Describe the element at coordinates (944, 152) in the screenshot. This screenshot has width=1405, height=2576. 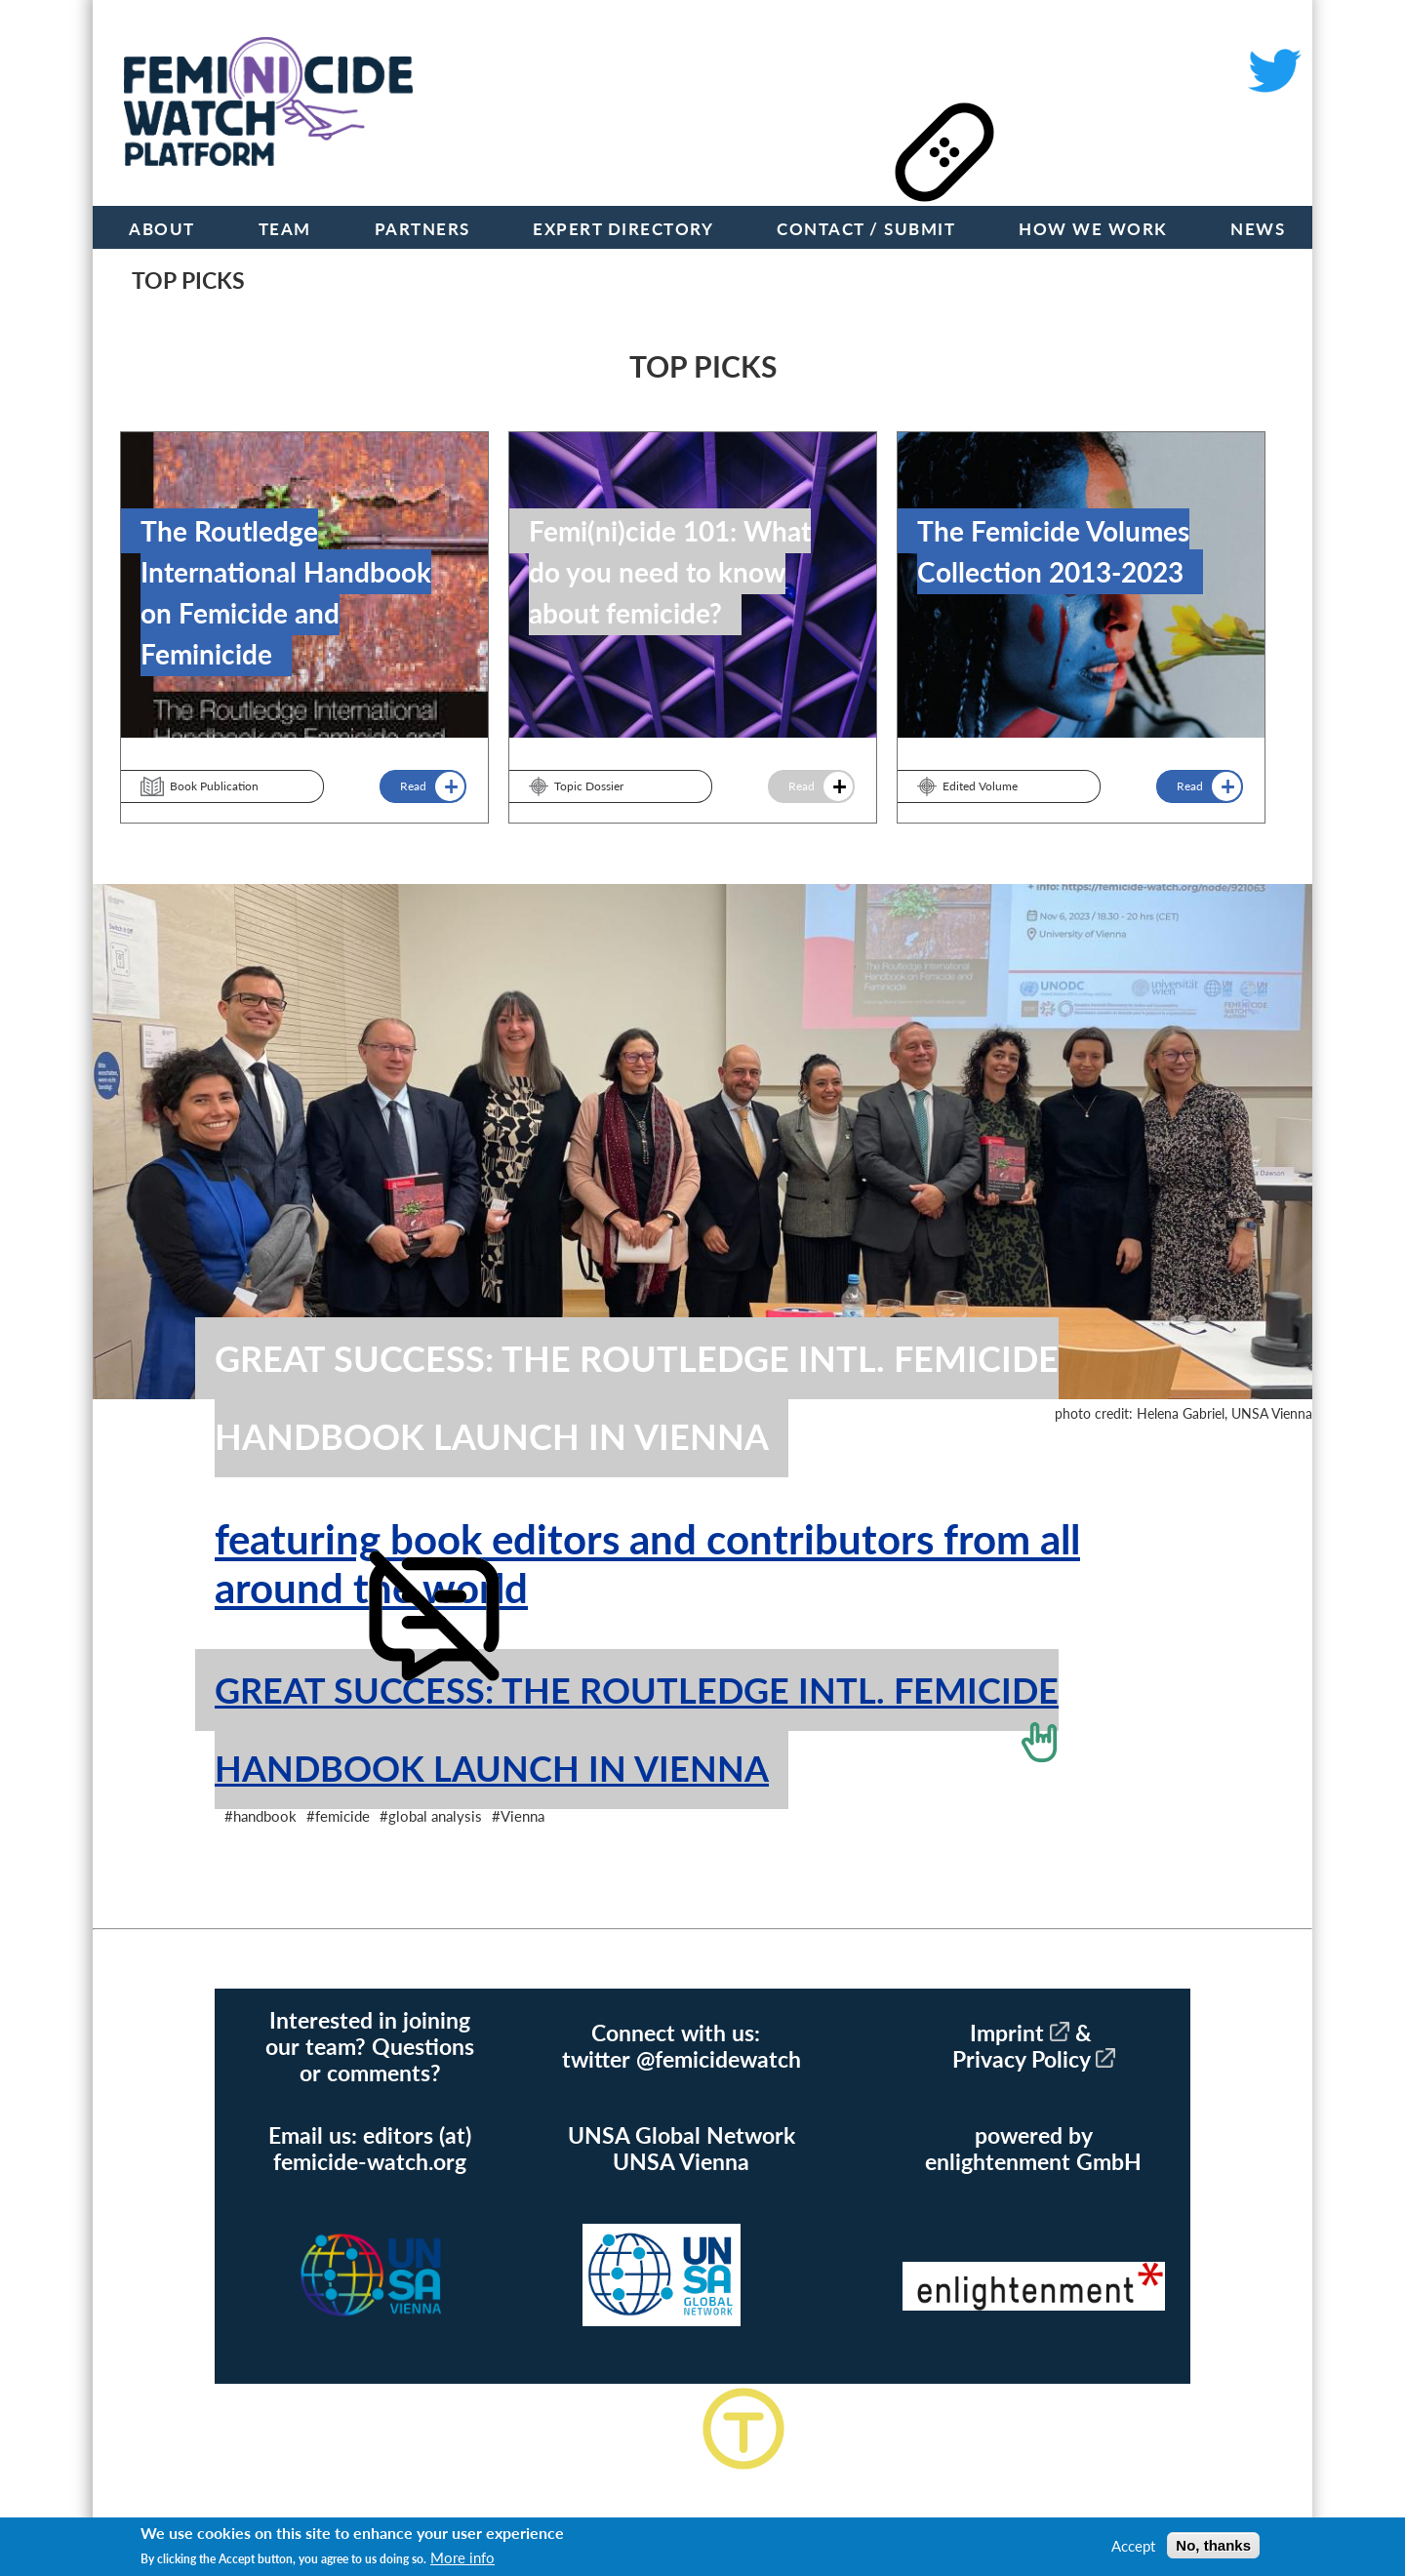
I see `access health or medical settings` at that location.